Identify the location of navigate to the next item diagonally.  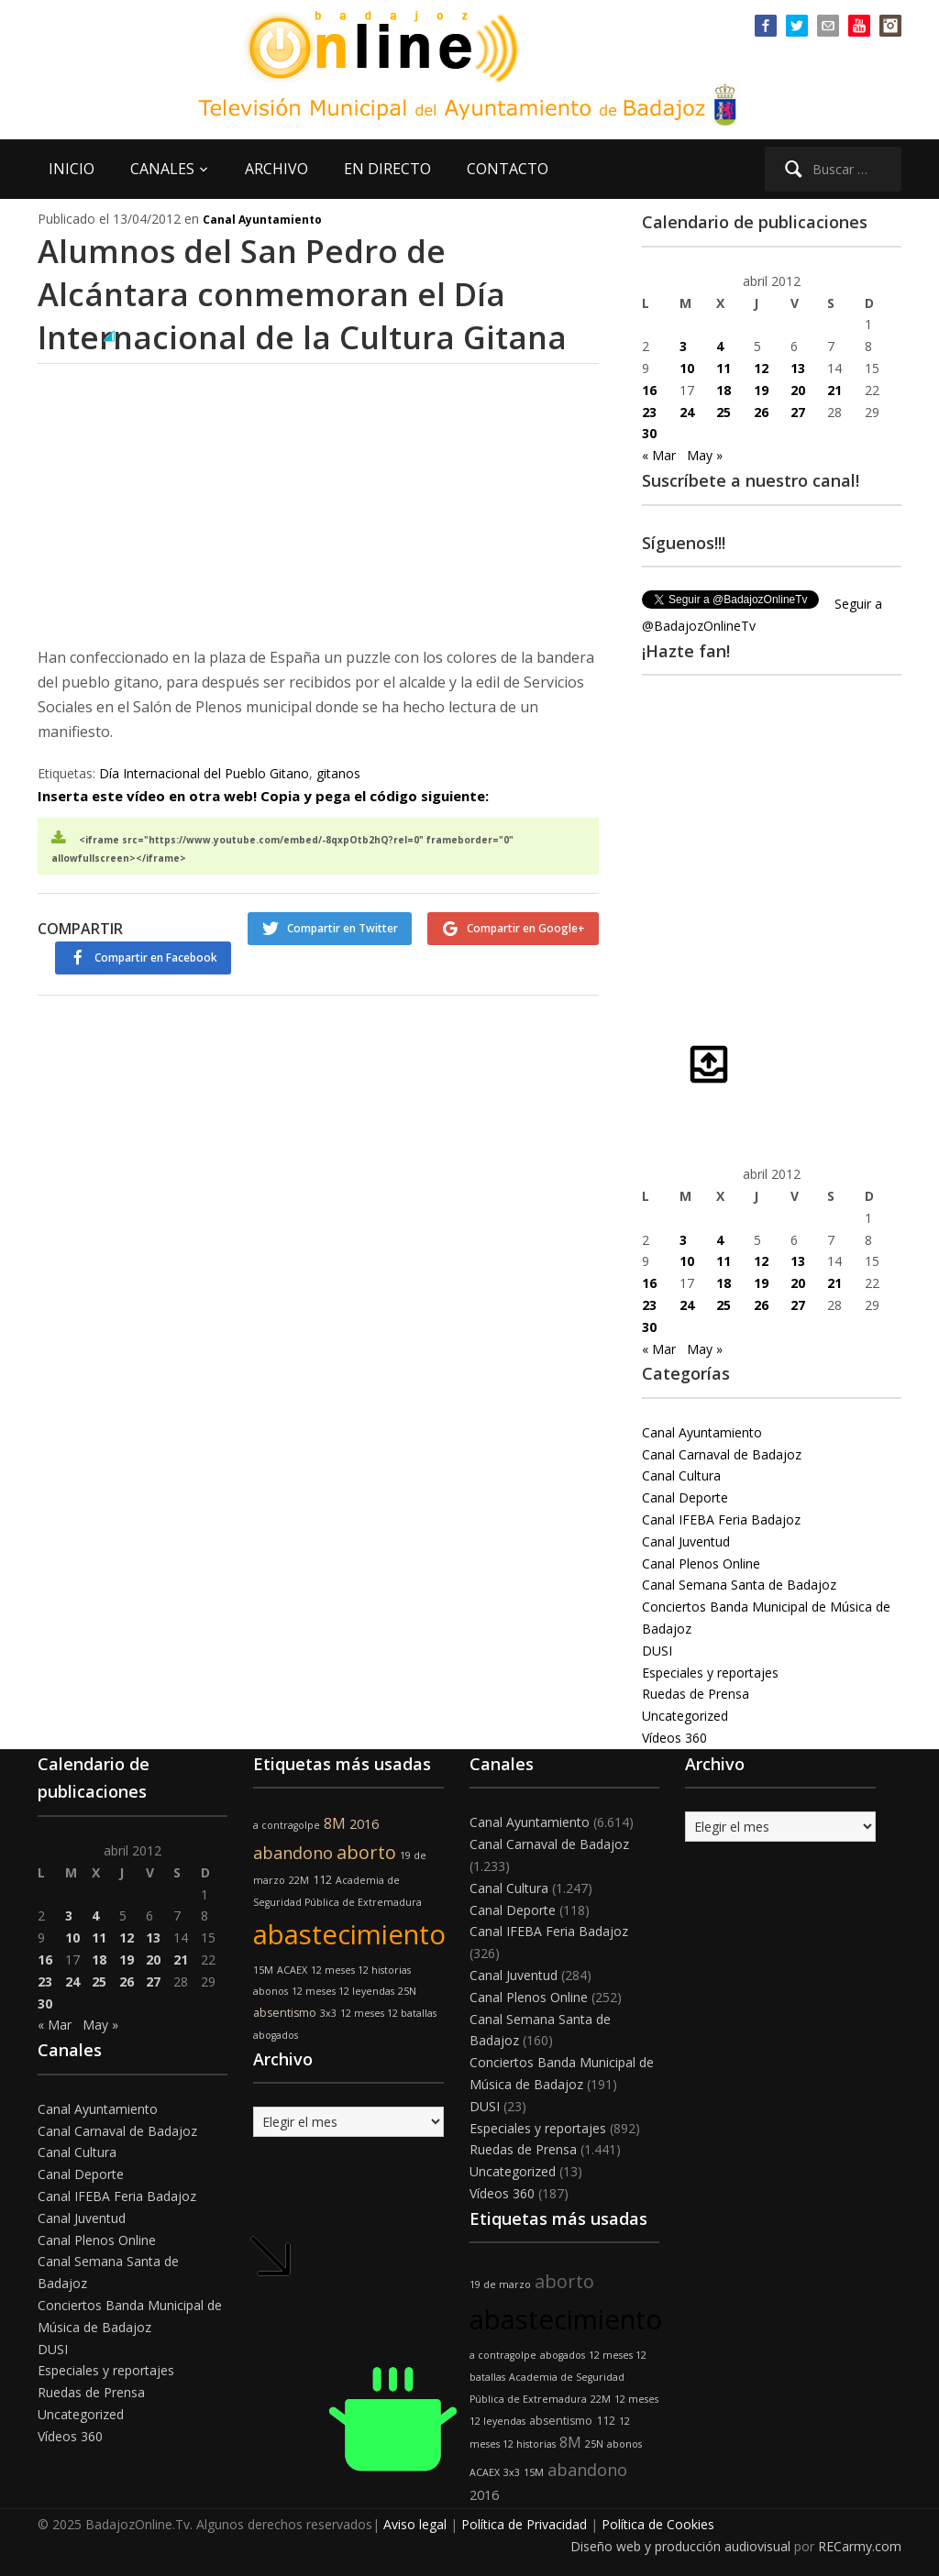
(271, 2256).